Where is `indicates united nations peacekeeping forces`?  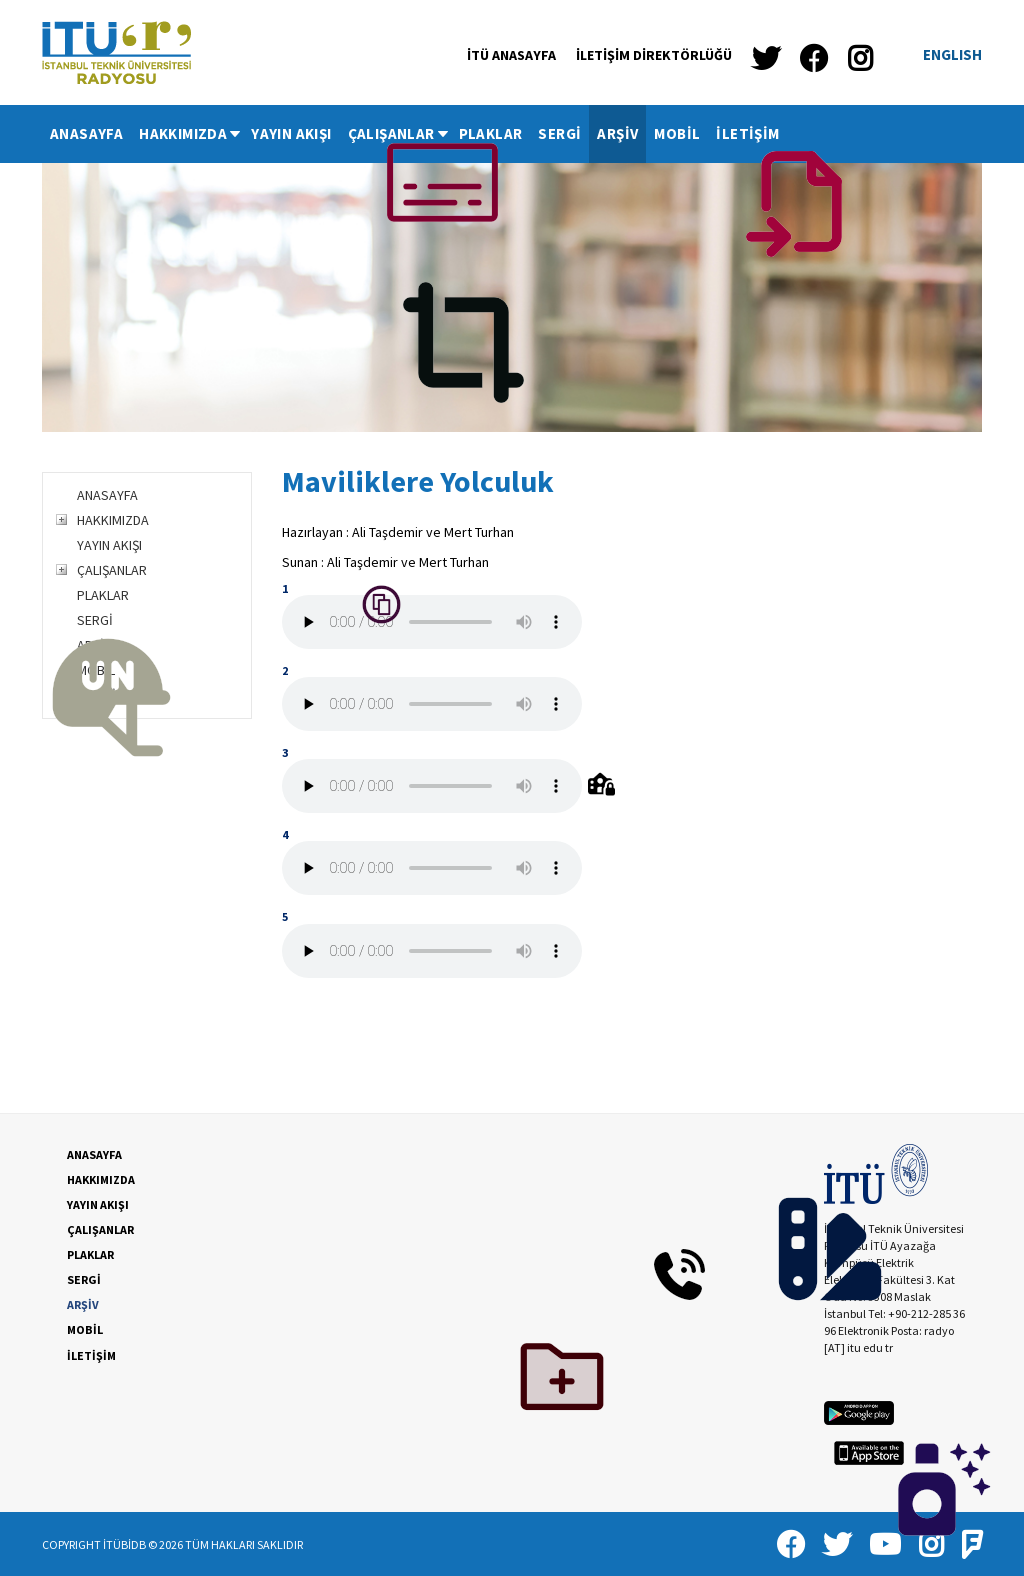
indicates united nations peacekeeping forces is located at coordinates (111, 697).